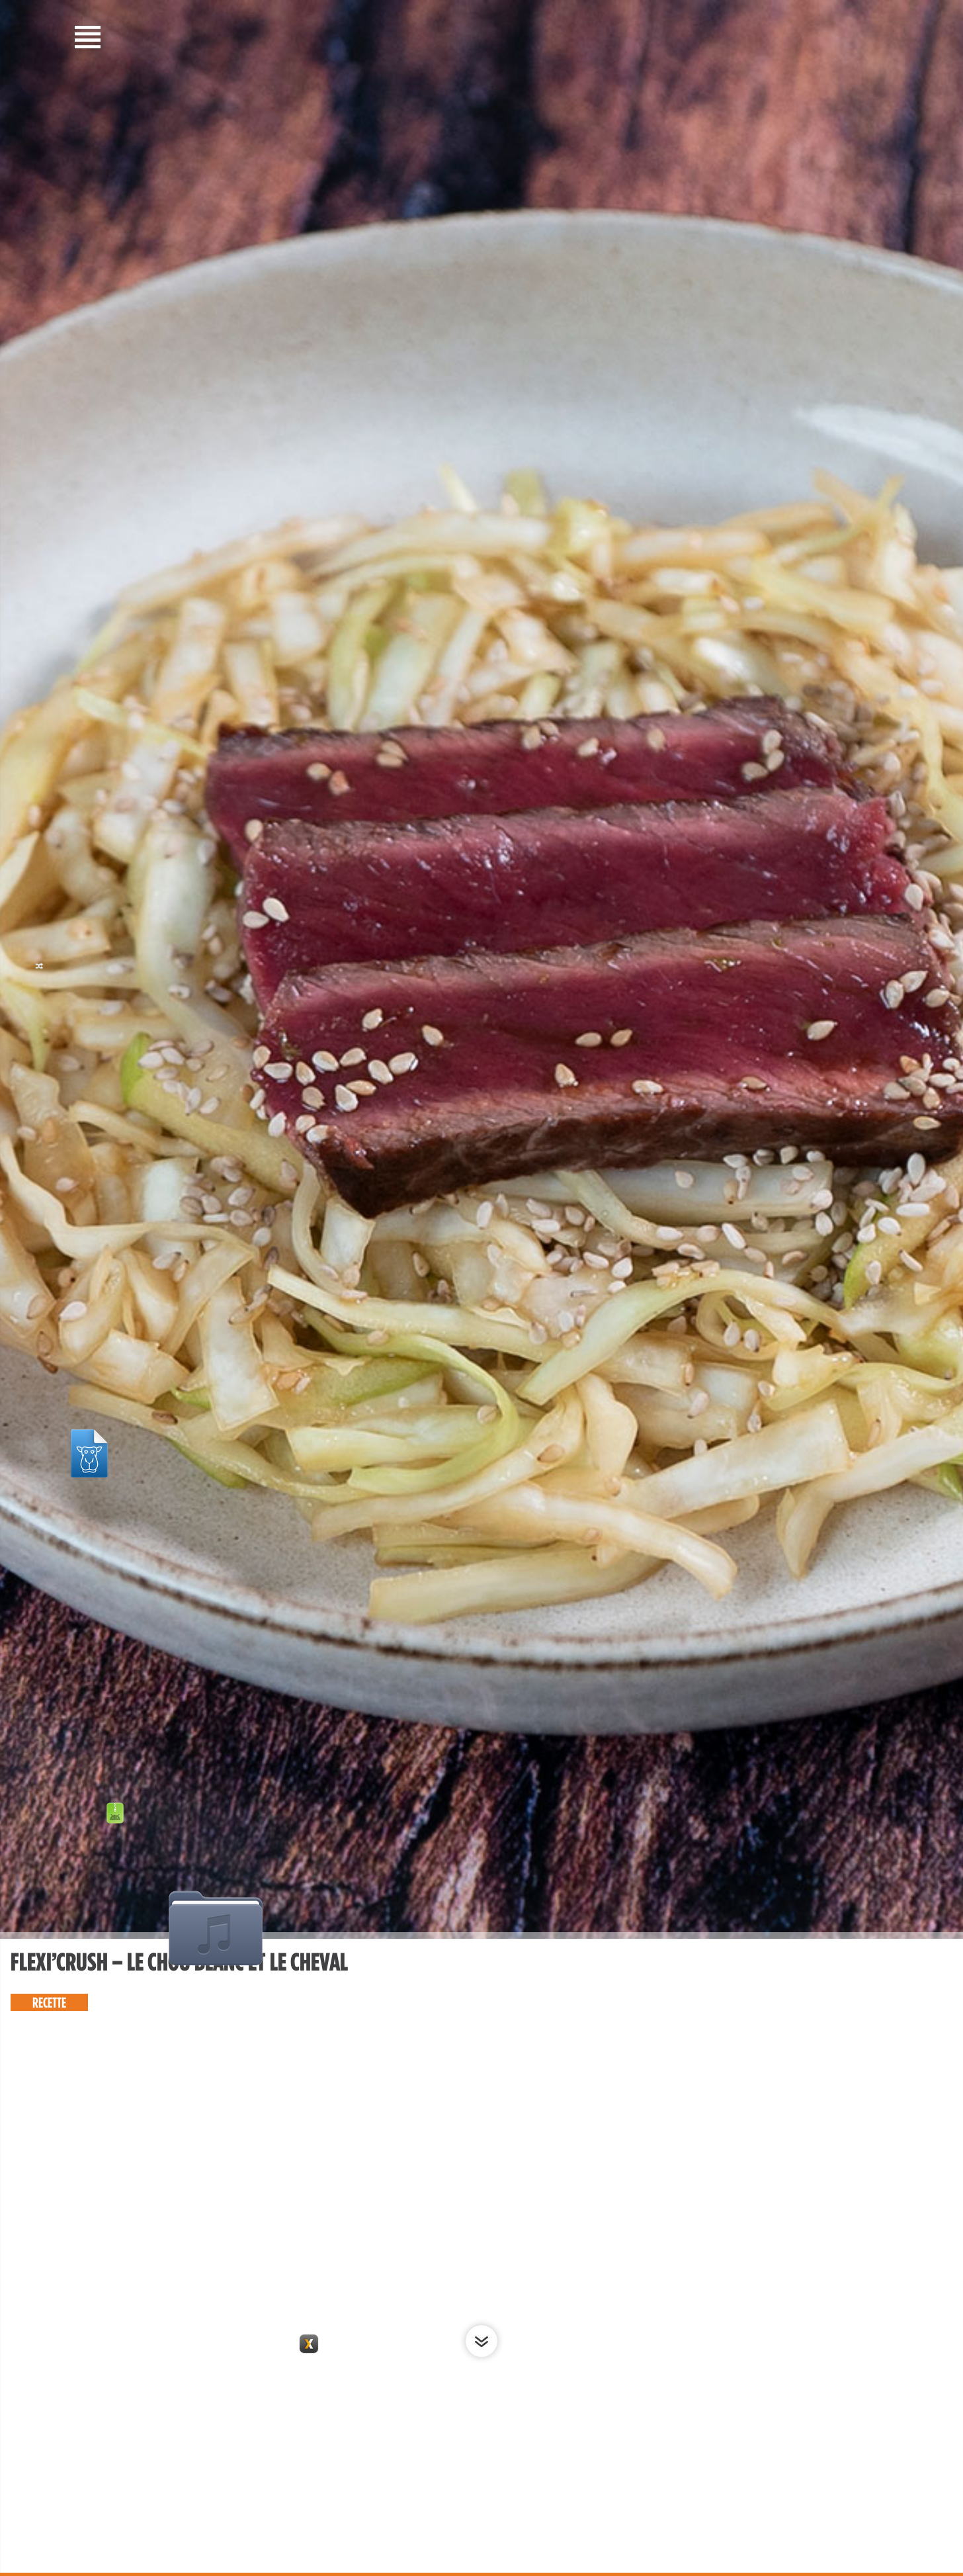  What do you see at coordinates (89, 1454) in the screenshot?
I see `a perl script or programming file` at bounding box center [89, 1454].